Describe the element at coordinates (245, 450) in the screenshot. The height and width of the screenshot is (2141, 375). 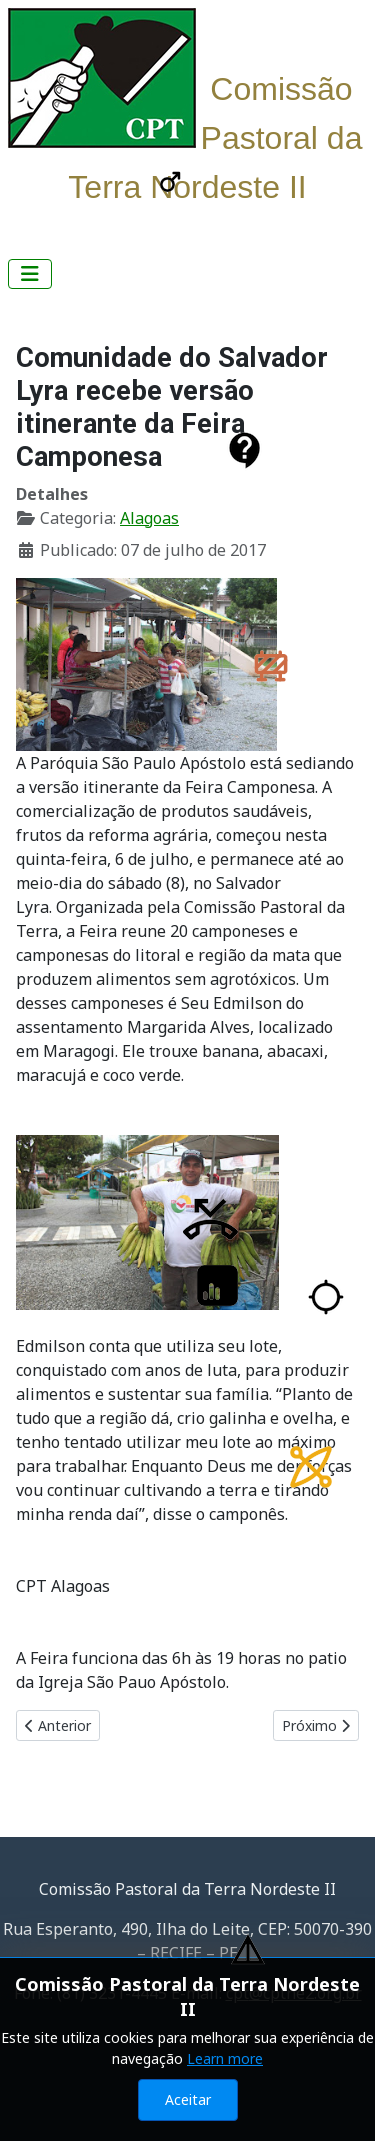
I see `contact customer support` at that location.